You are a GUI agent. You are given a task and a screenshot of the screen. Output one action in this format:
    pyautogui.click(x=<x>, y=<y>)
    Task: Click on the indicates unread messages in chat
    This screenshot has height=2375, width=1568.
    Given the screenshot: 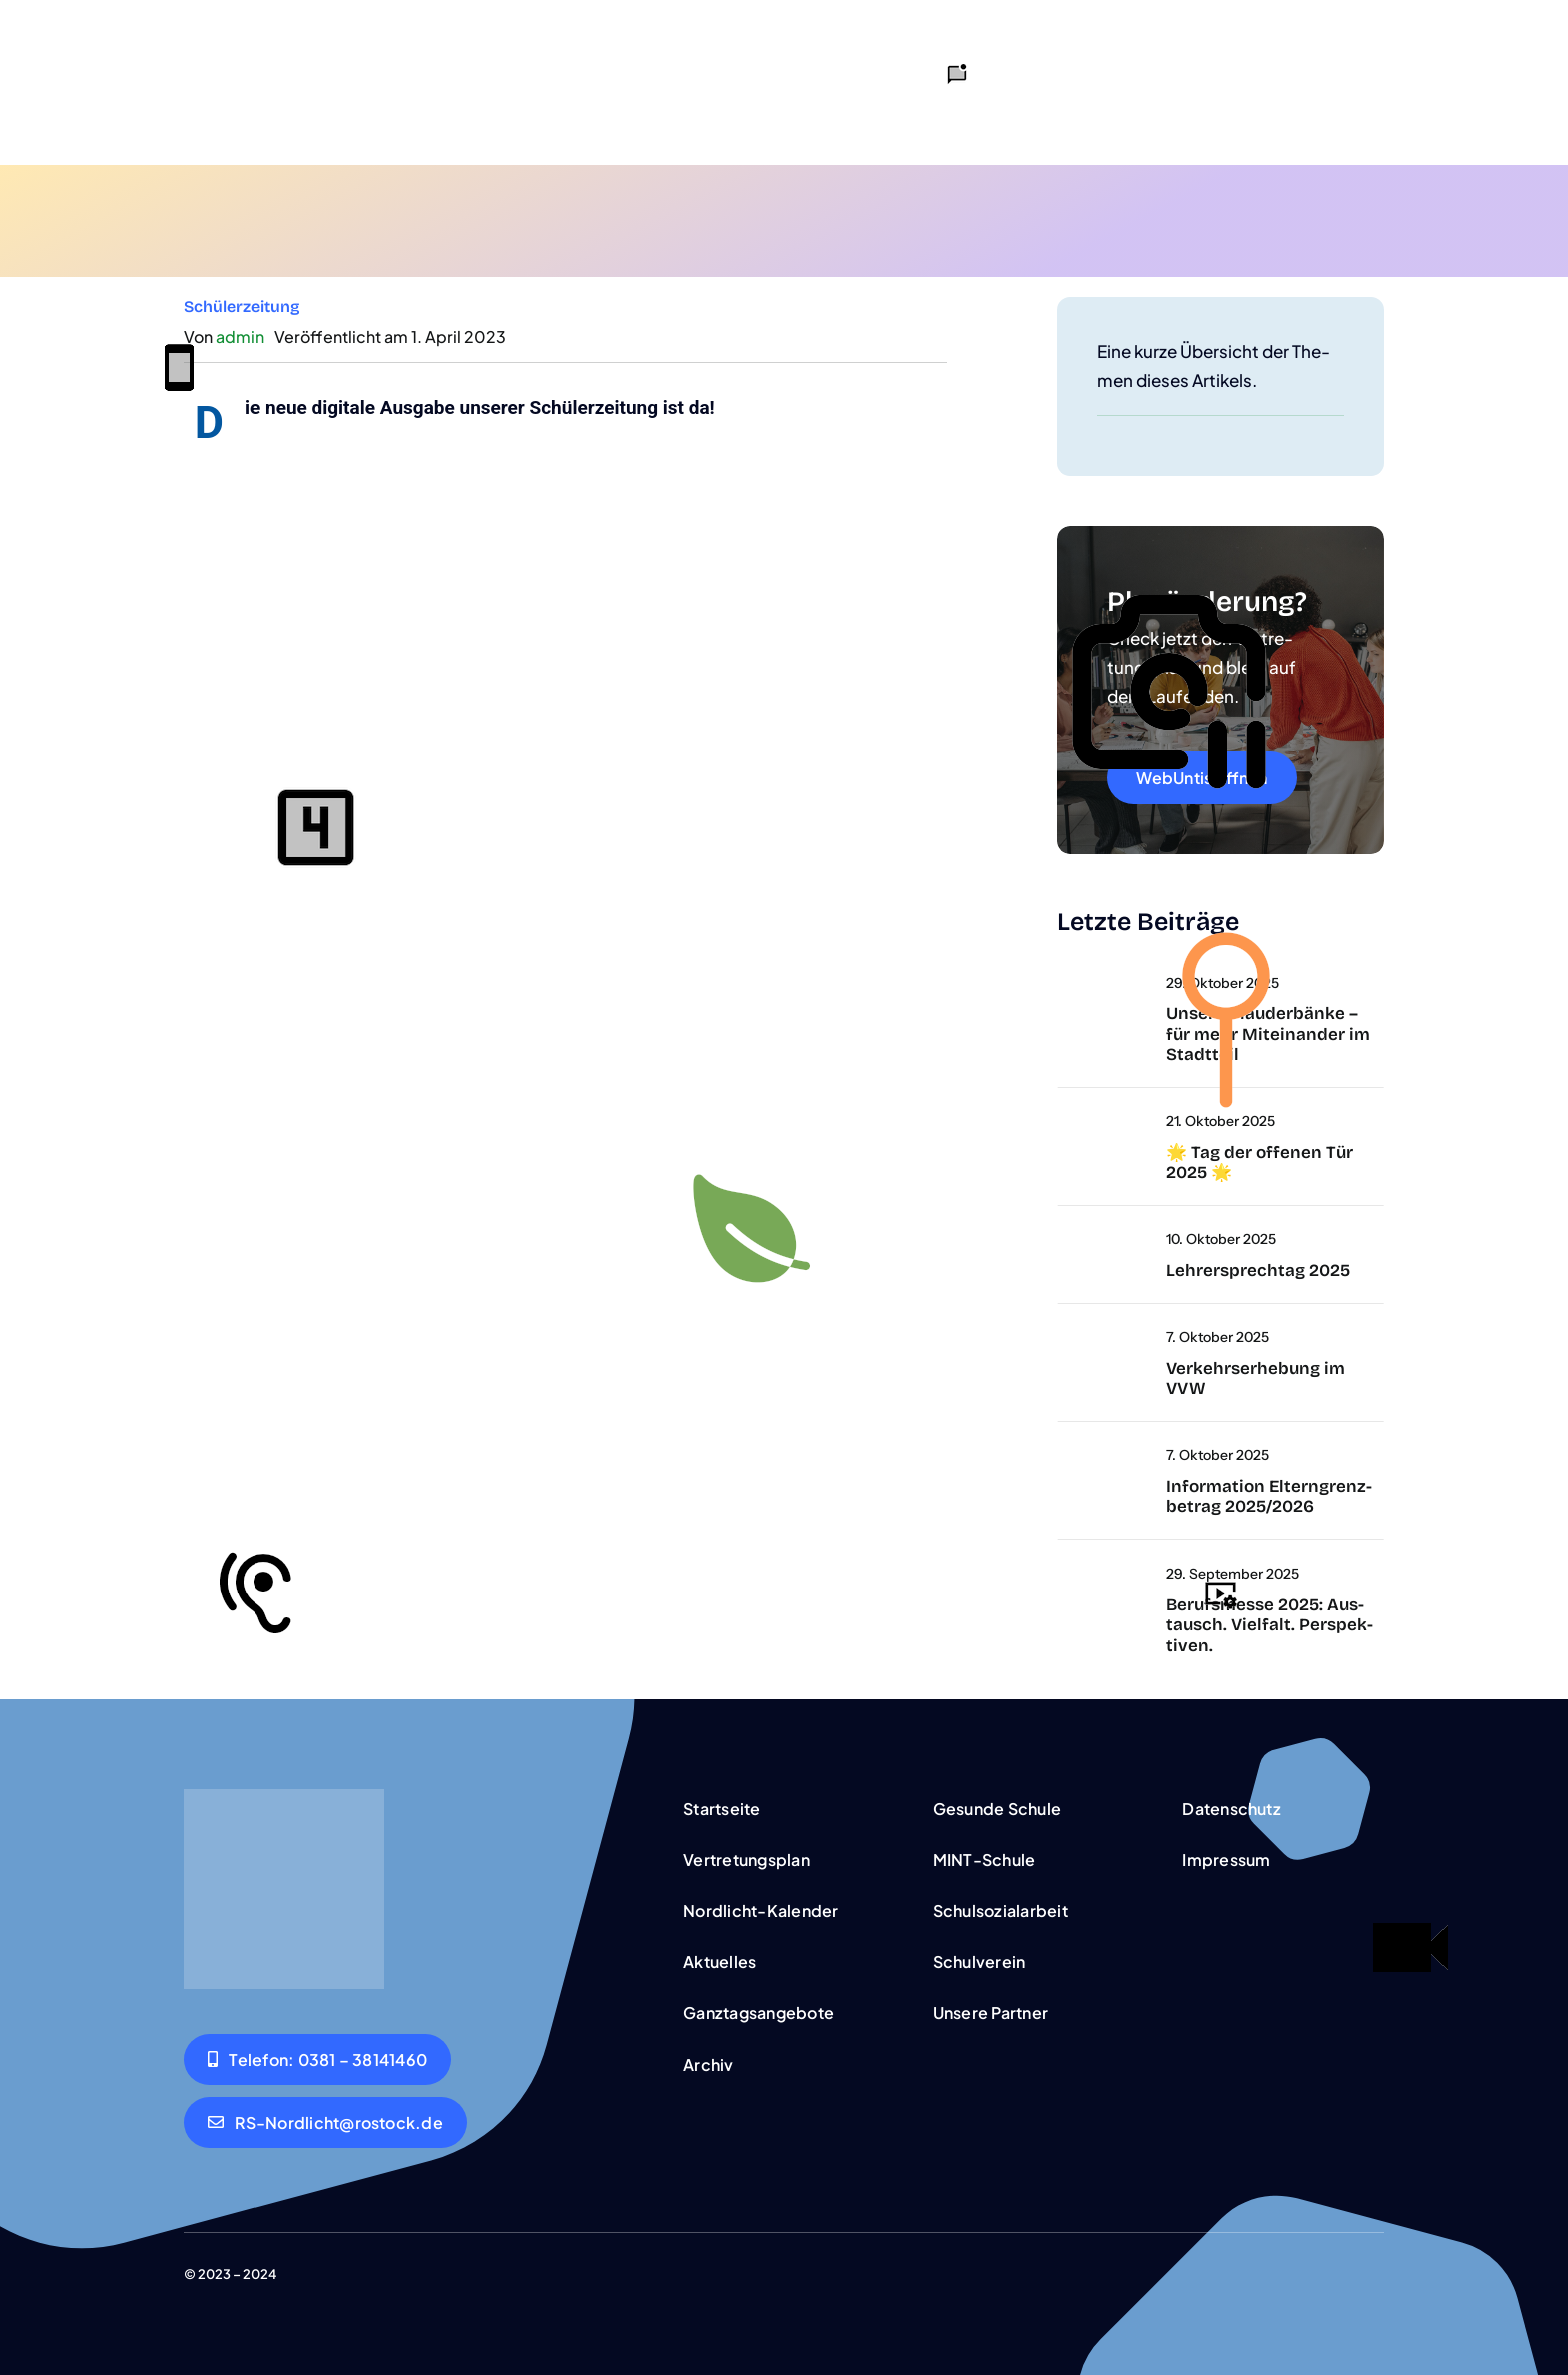 What is the action you would take?
    pyautogui.click(x=957, y=75)
    